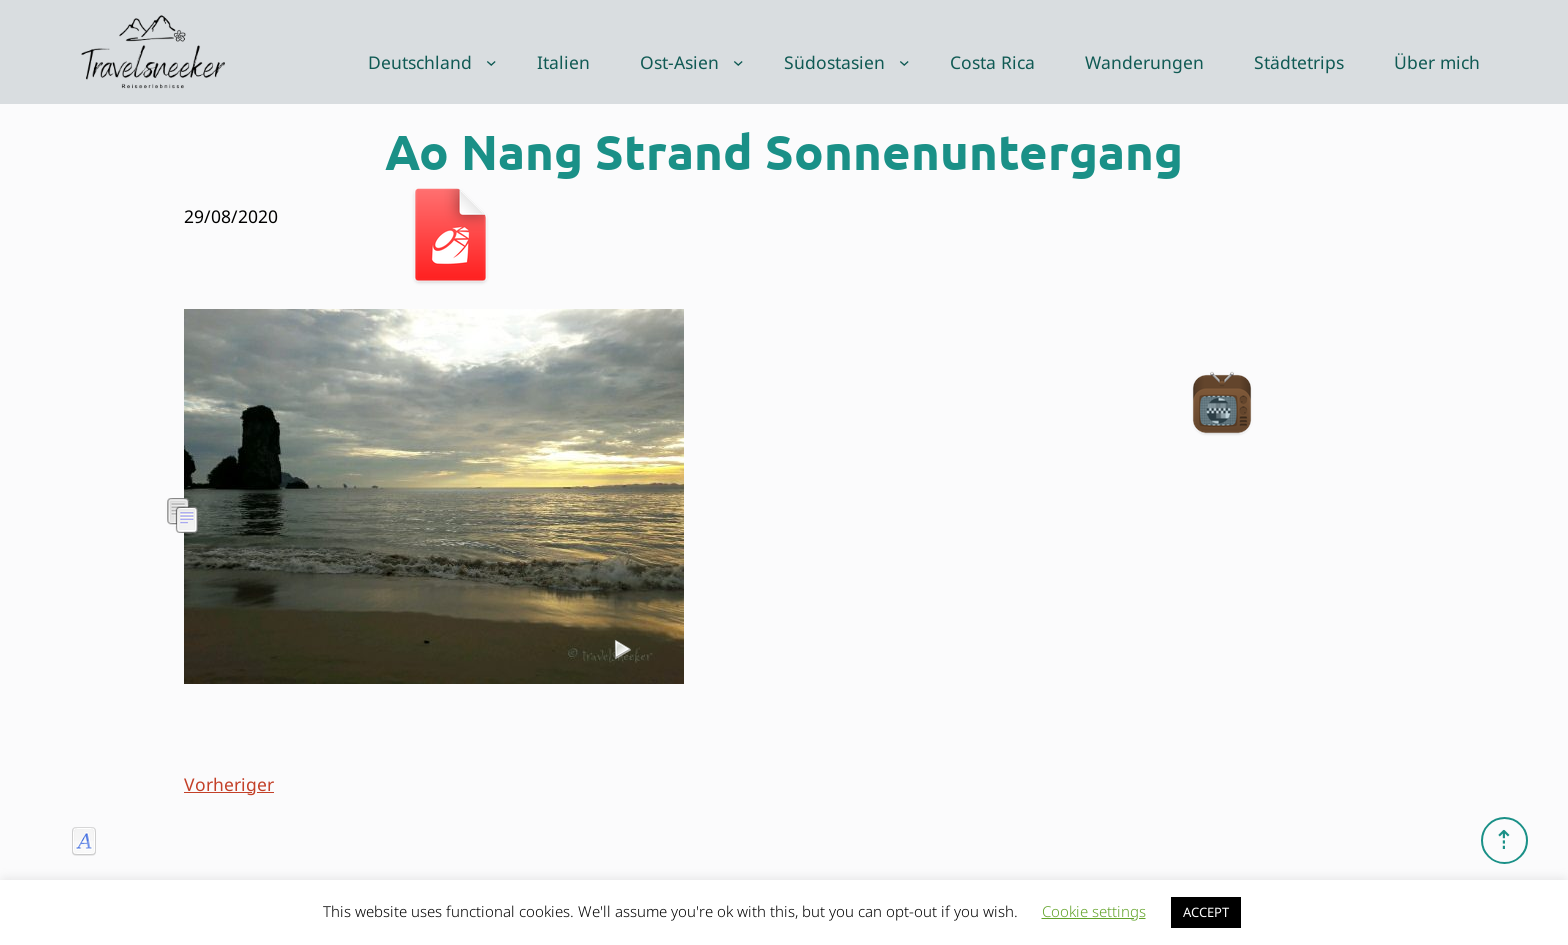 Image resolution: width=1568 pixels, height=945 pixels. What do you see at coordinates (1222, 404) in the screenshot?
I see `open Televido app` at bounding box center [1222, 404].